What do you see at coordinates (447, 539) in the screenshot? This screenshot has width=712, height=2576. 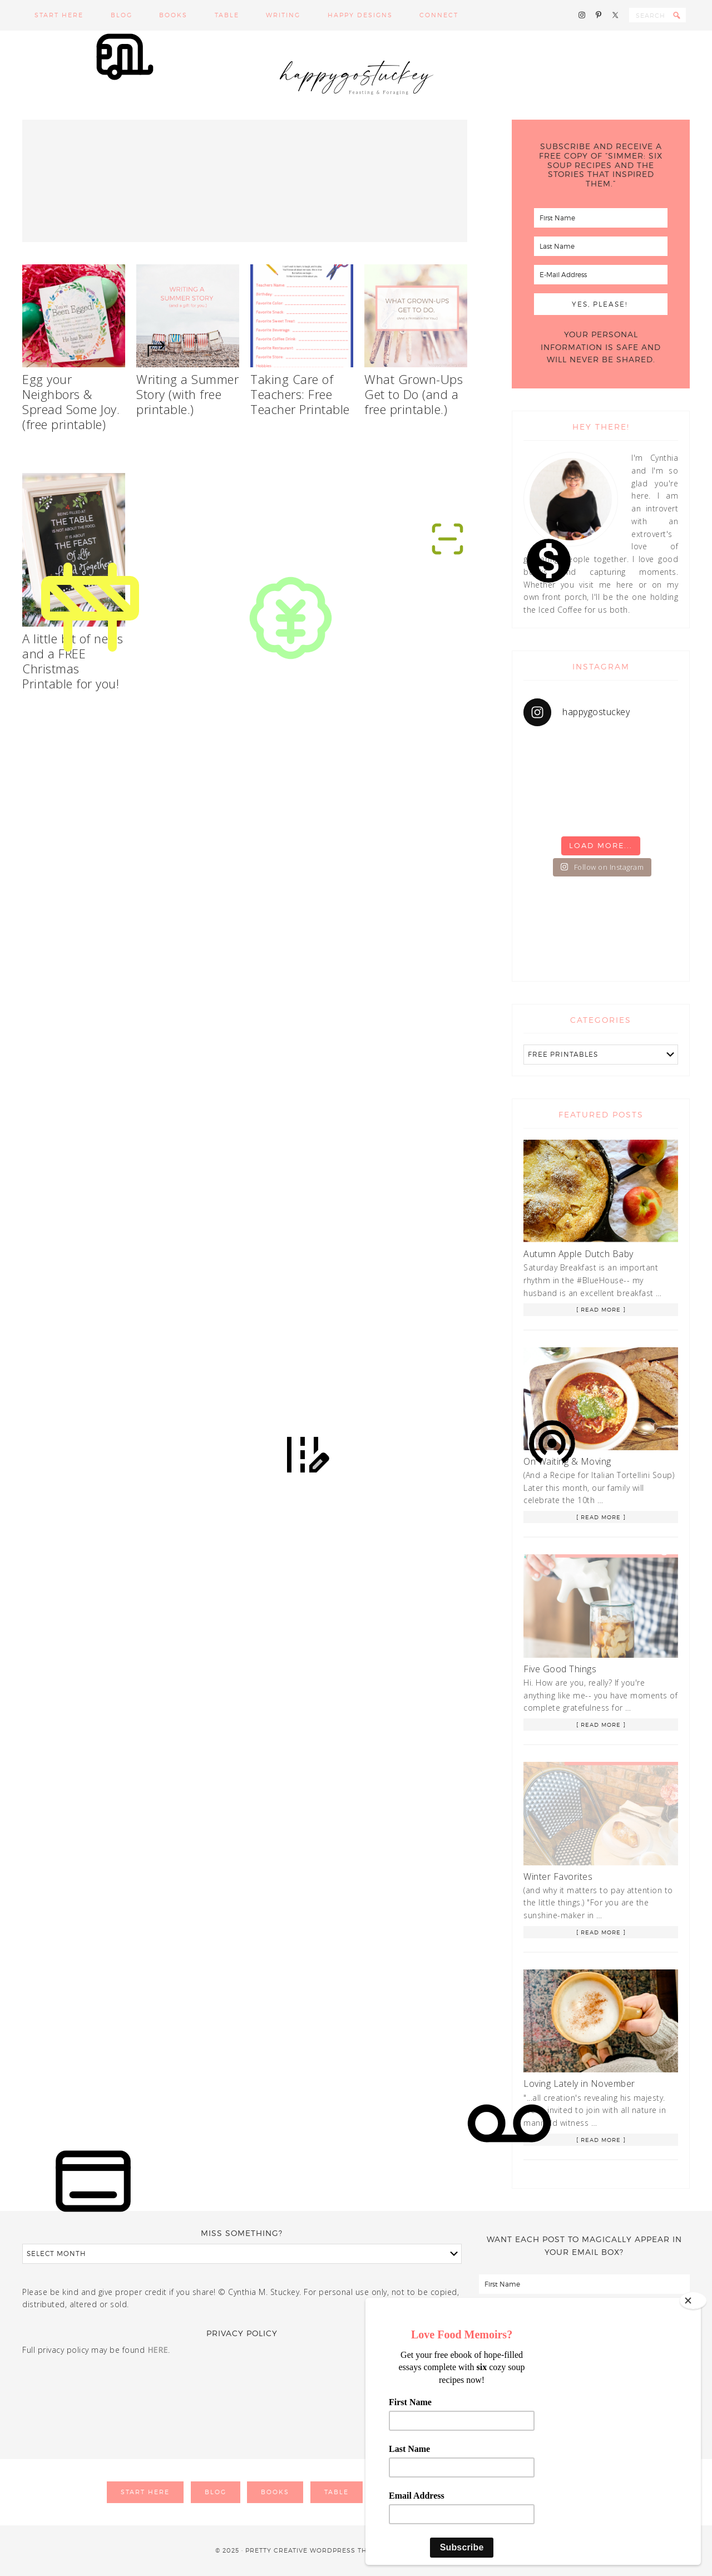 I see `scan a barcode or QR code` at bounding box center [447, 539].